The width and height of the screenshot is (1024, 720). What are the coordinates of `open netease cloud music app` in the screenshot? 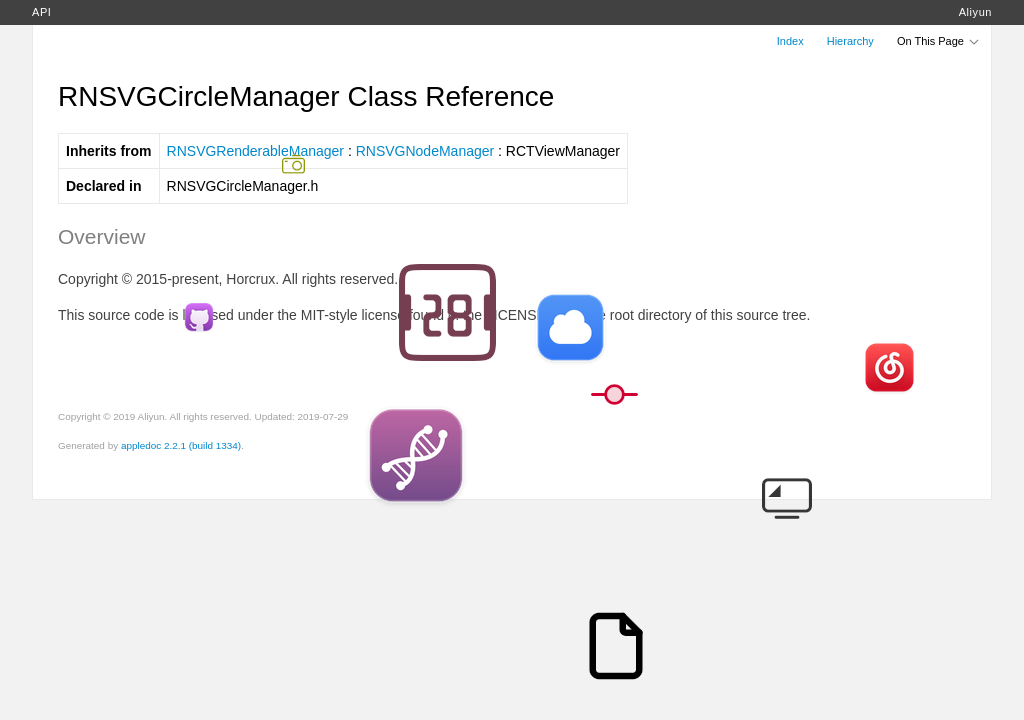 It's located at (889, 367).